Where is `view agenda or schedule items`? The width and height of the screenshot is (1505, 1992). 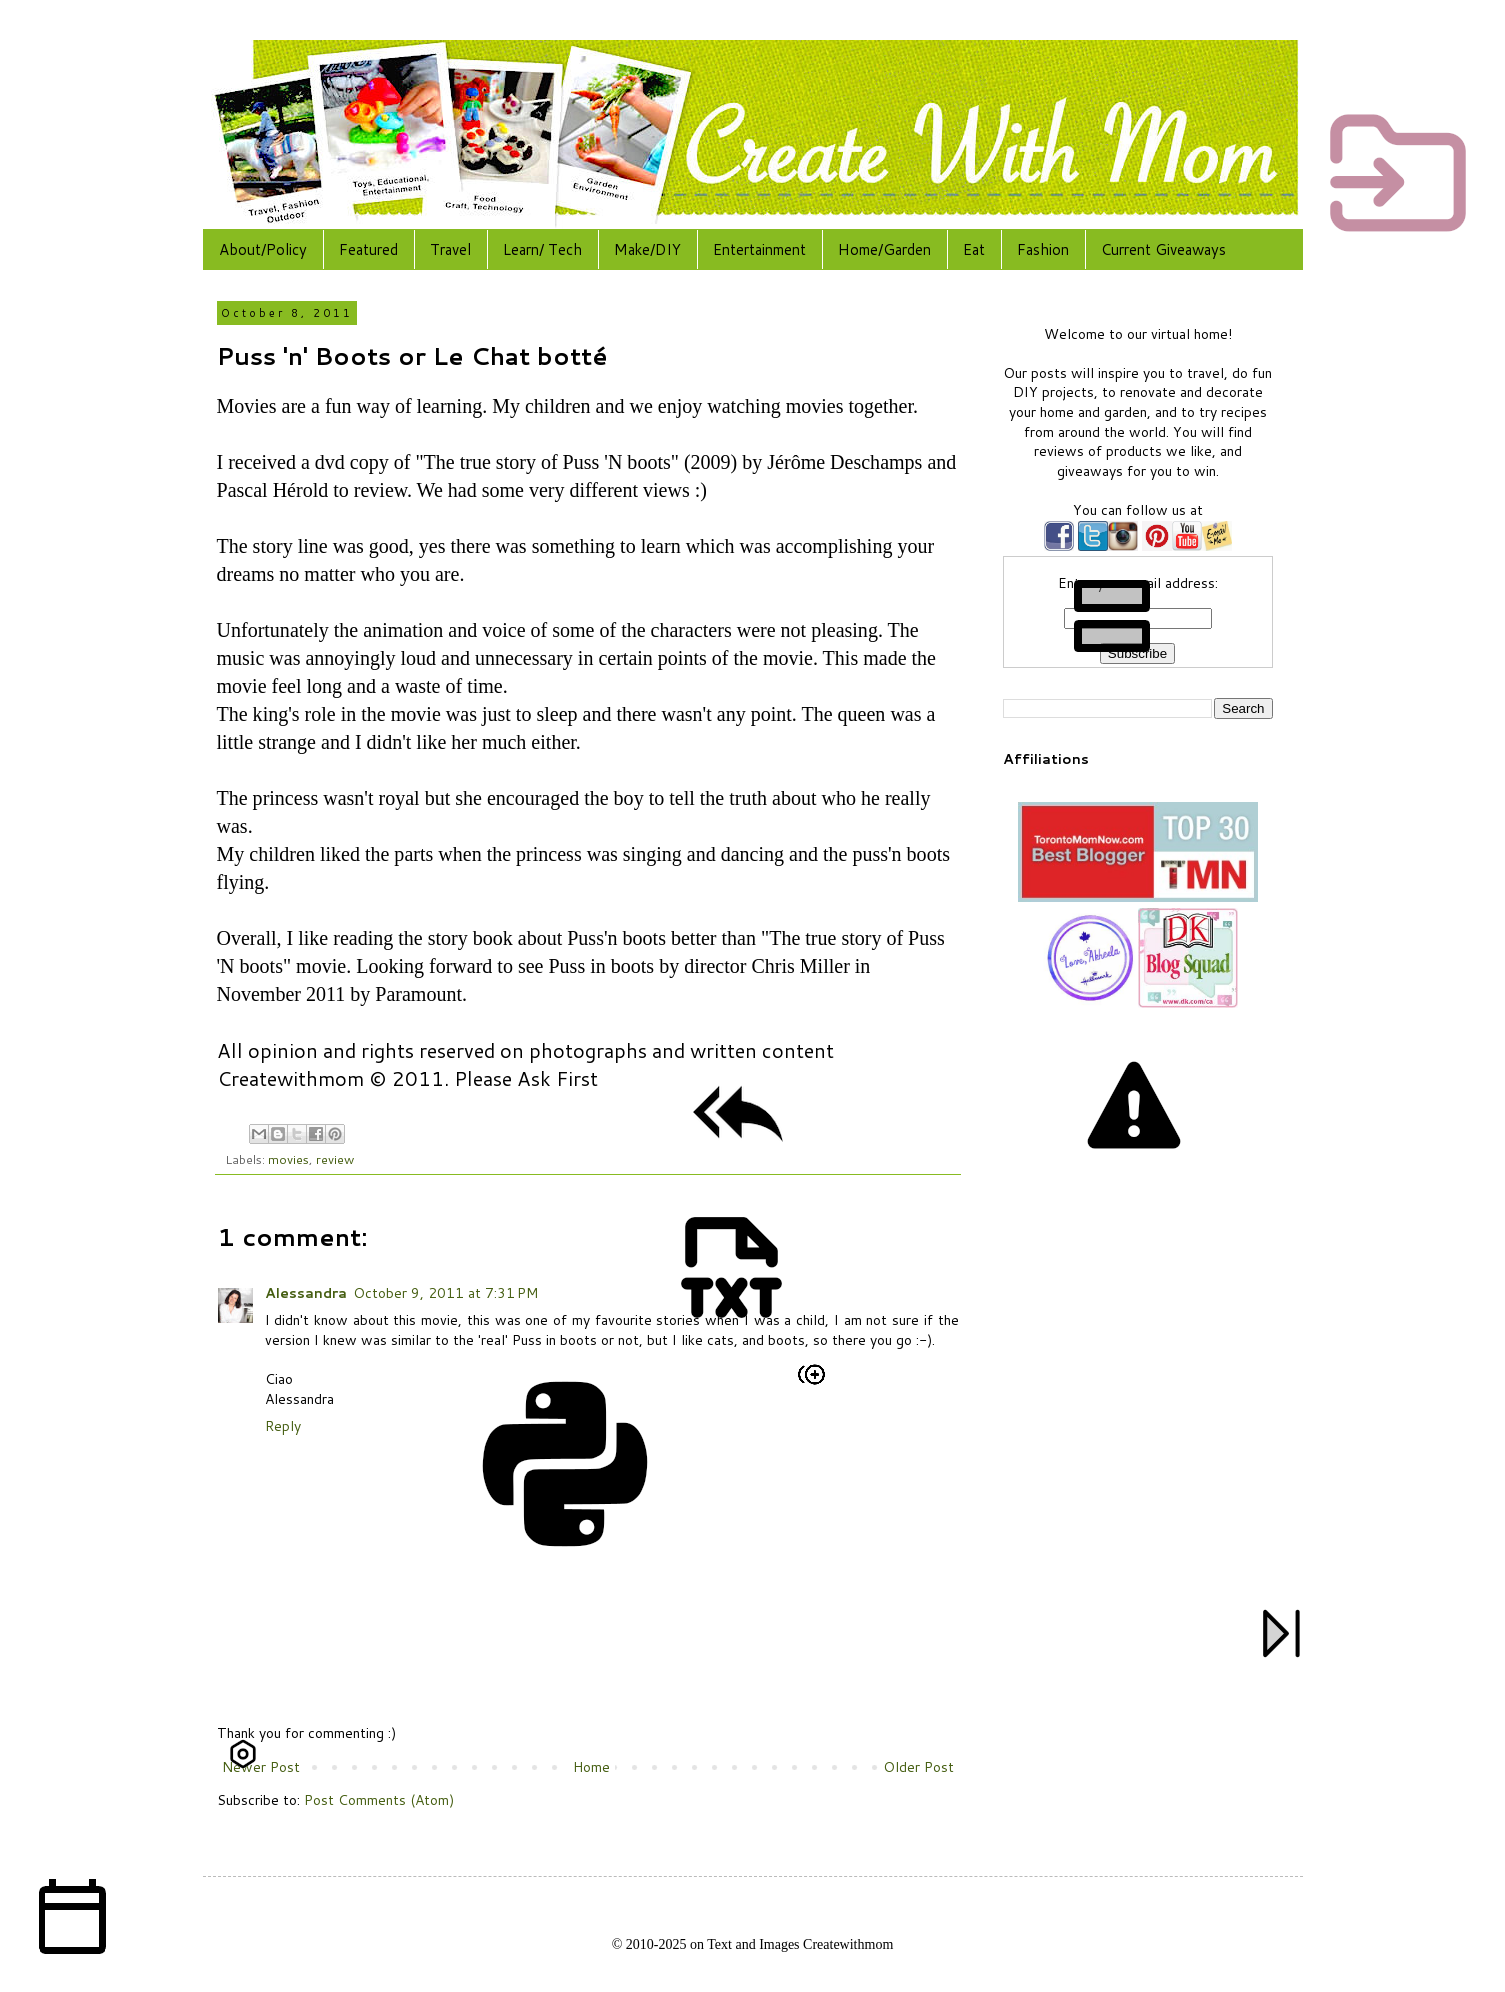
view agenda or schedule items is located at coordinates (1114, 616).